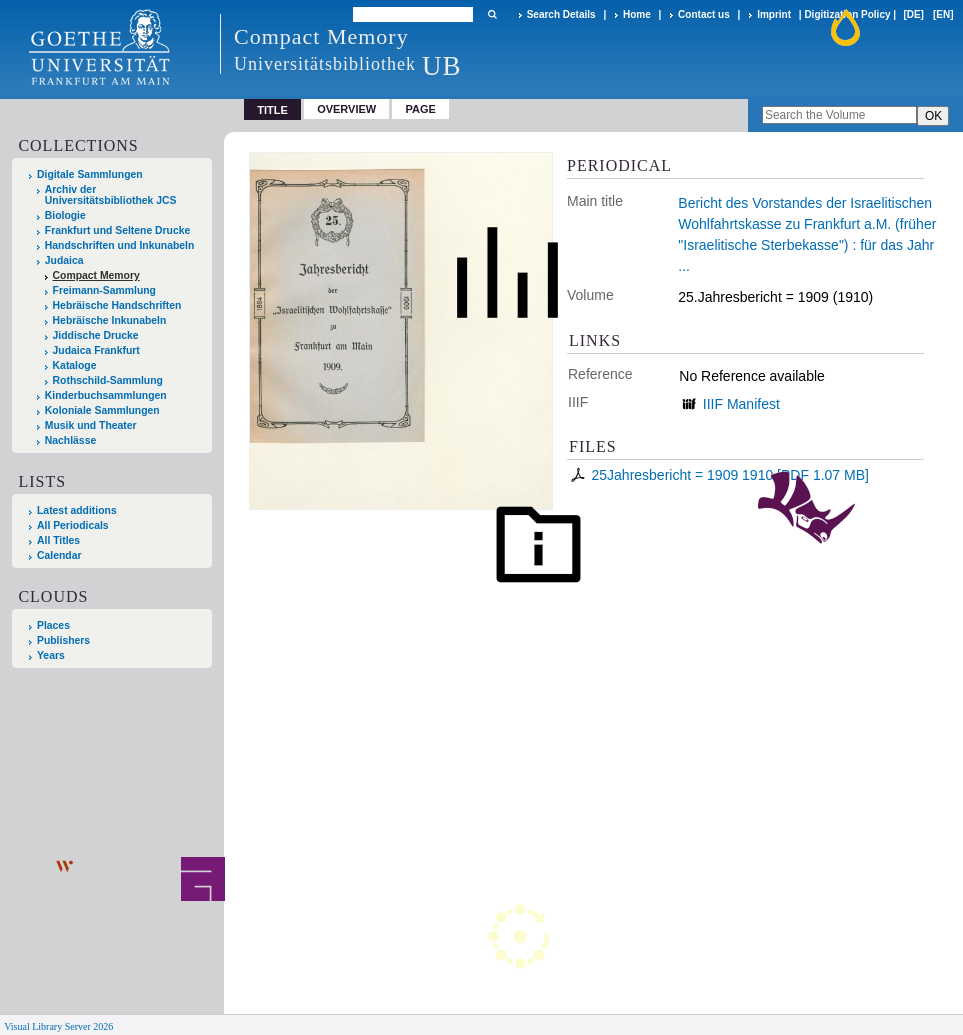 The height and width of the screenshot is (1035, 963). Describe the element at coordinates (845, 27) in the screenshot. I see `hono web framework logo` at that location.